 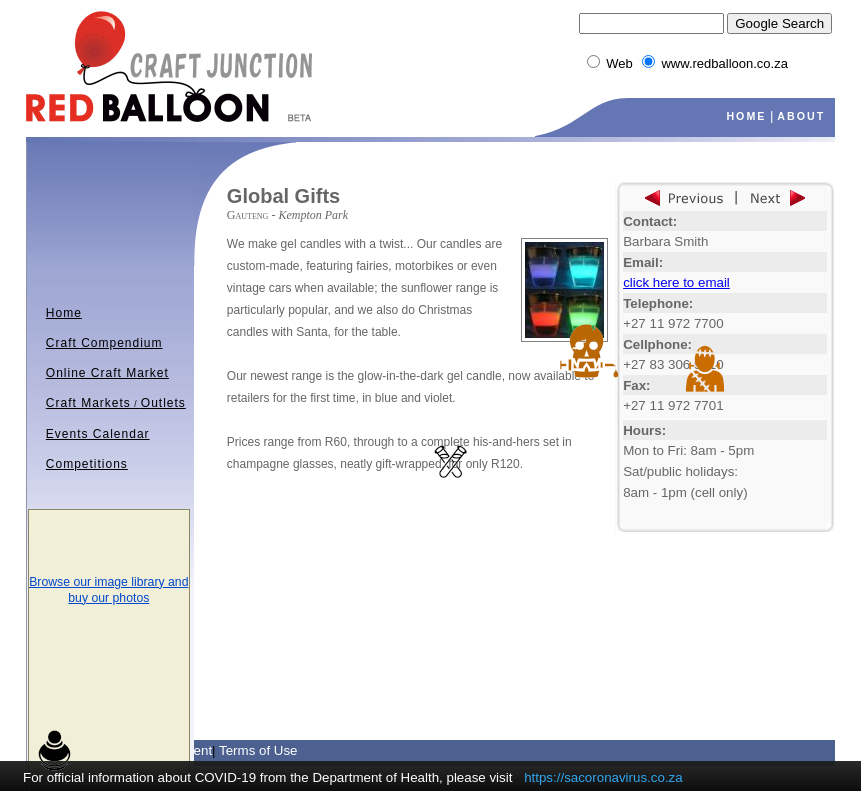 What do you see at coordinates (705, 369) in the screenshot?
I see `select frankenstein character or monster avatar` at bounding box center [705, 369].